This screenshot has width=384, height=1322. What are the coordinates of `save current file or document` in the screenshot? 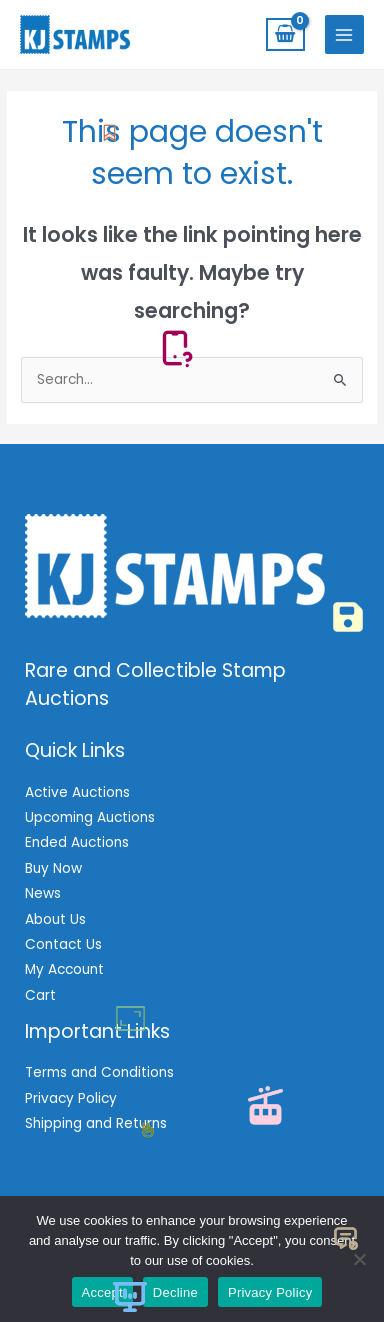 It's located at (348, 617).